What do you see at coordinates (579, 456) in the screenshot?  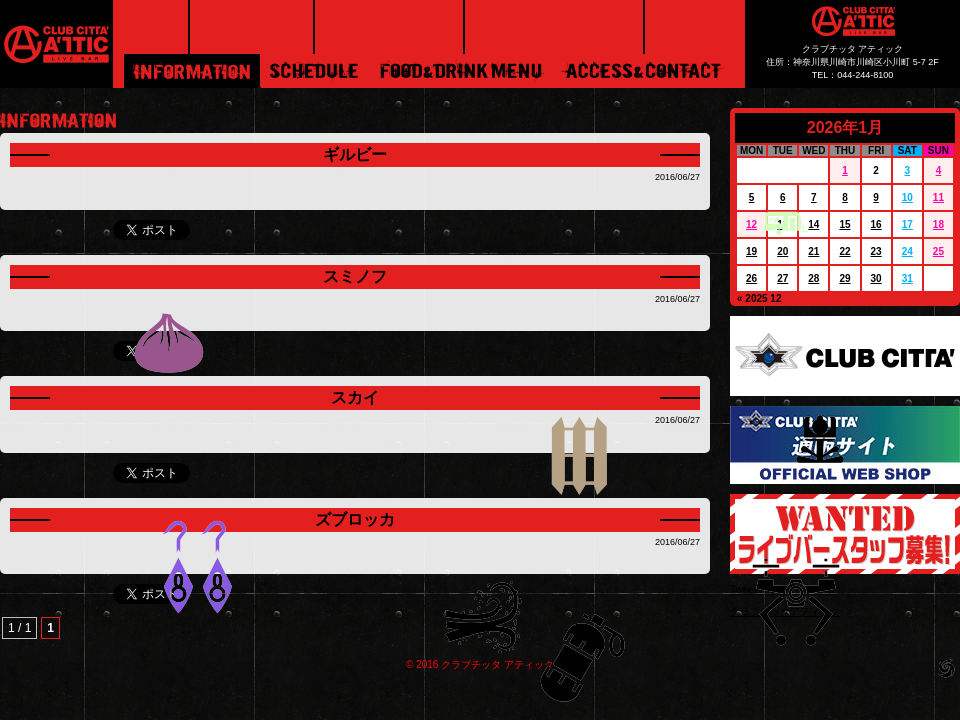 I see `build or place a fence in your game` at bounding box center [579, 456].